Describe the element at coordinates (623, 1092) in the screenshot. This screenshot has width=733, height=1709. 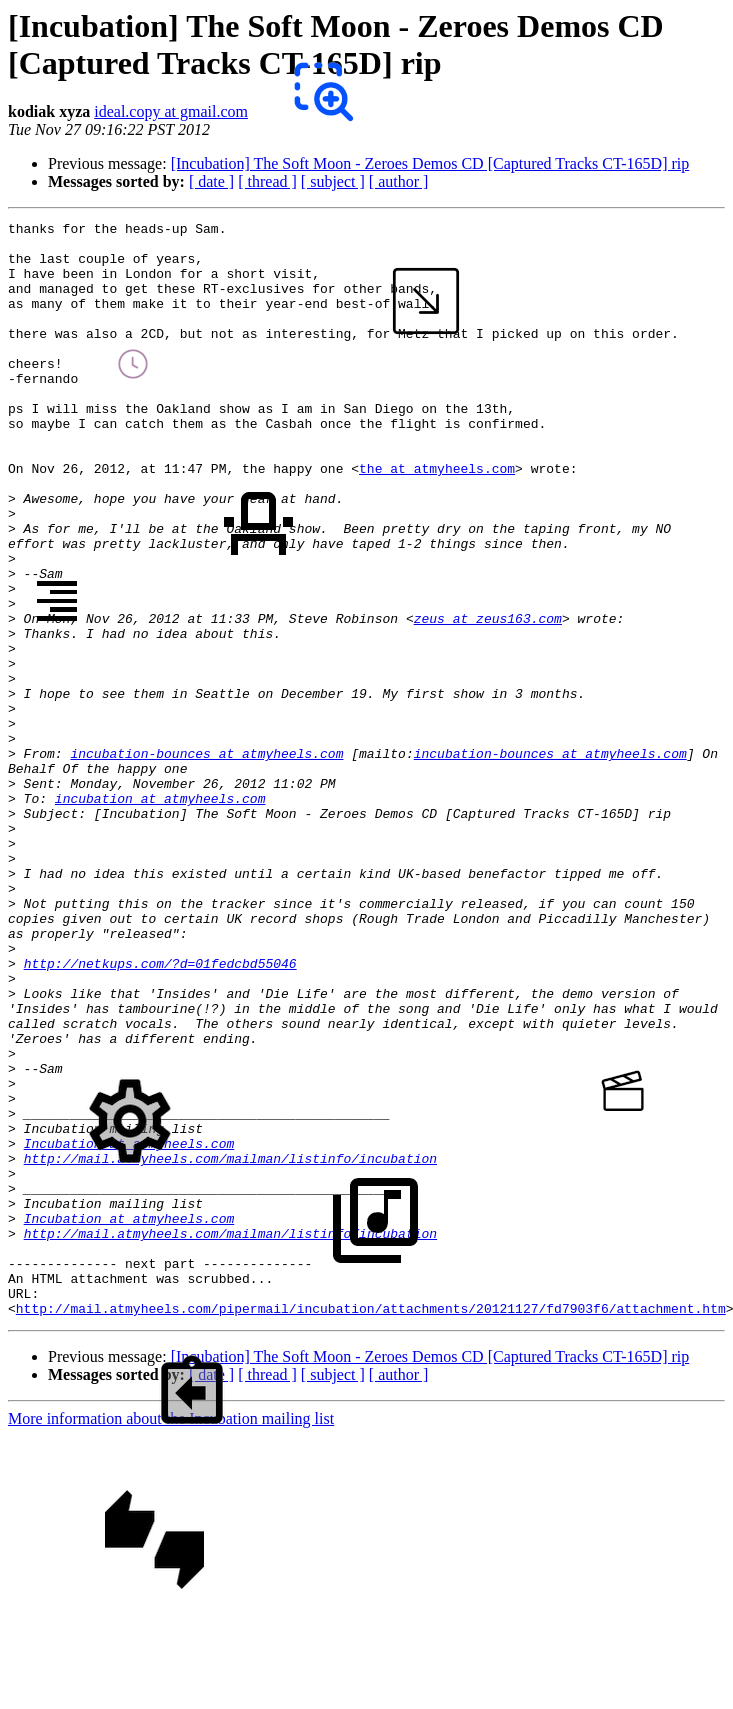
I see `access video or movie content` at that location.